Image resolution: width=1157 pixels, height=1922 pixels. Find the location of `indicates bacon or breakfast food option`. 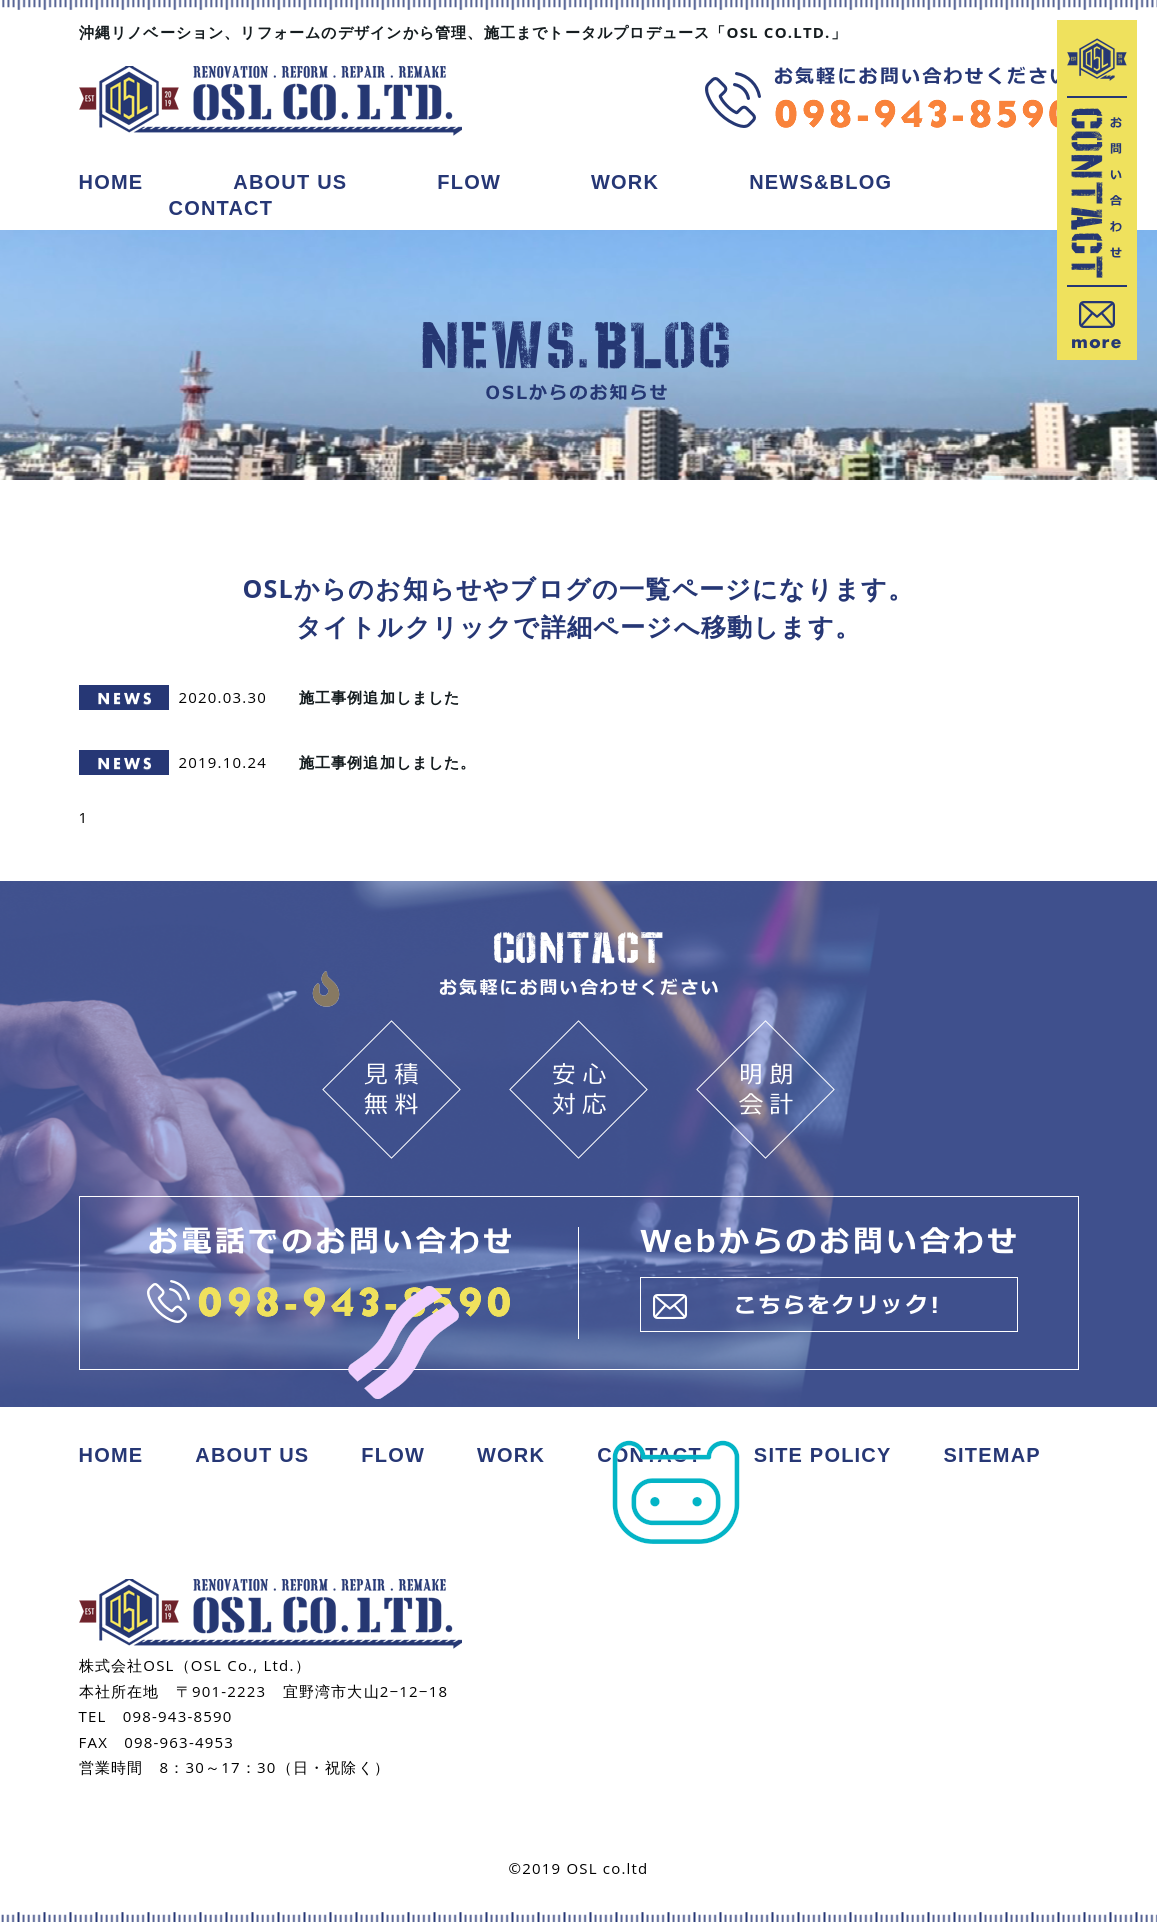

indicates bacon or breakfast food option is located at coordinates (403, 1342).